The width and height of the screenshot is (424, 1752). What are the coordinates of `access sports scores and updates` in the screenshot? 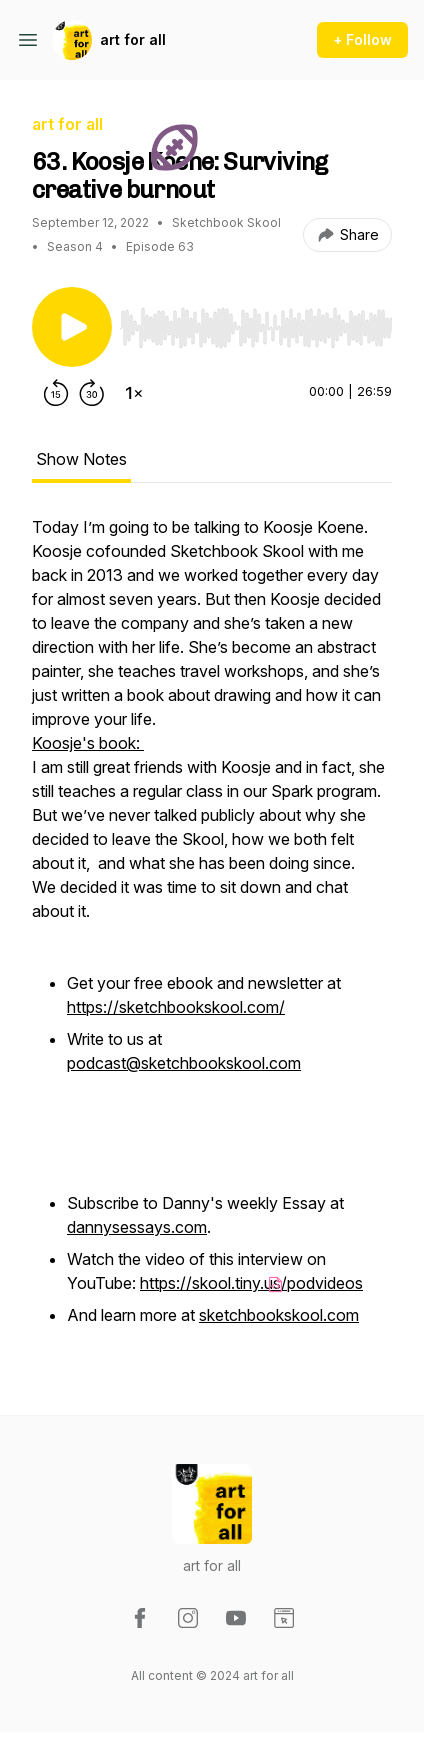 It's located at (174, 147).